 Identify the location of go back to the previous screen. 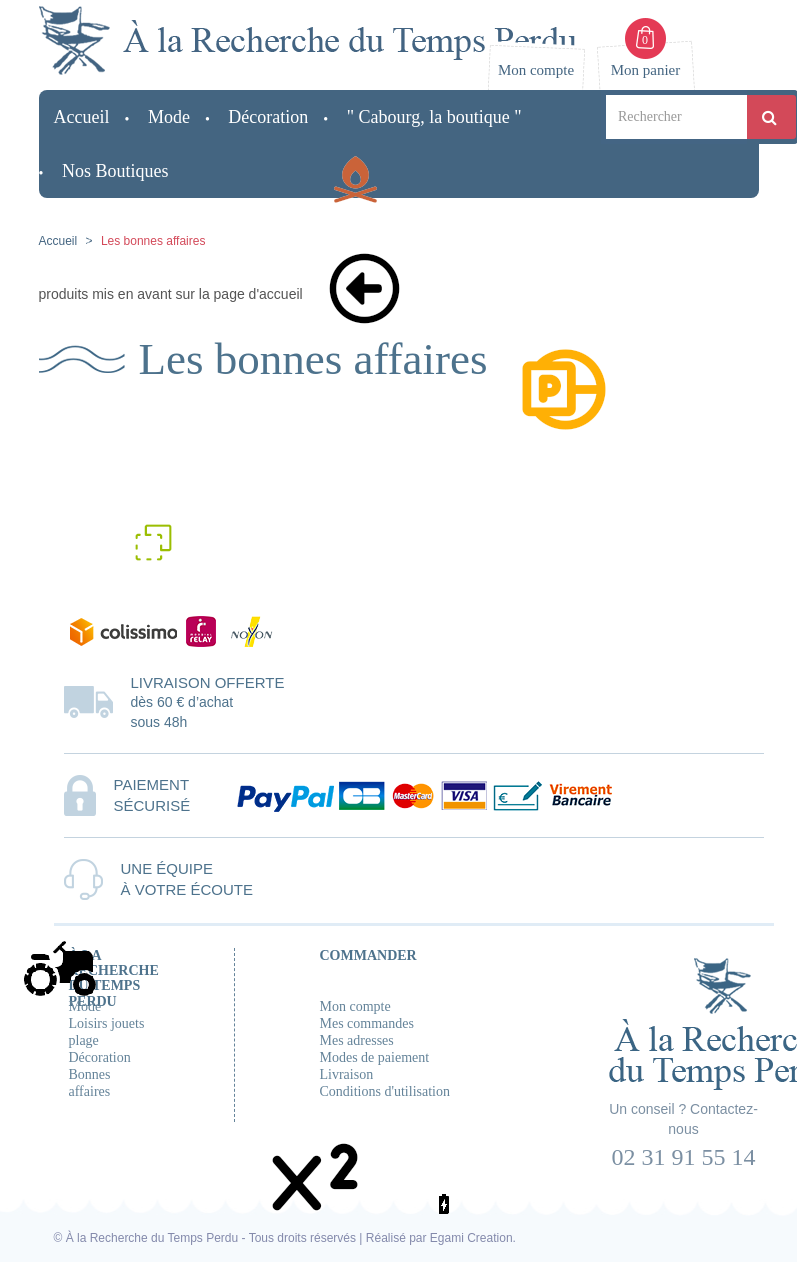
(364, 288).